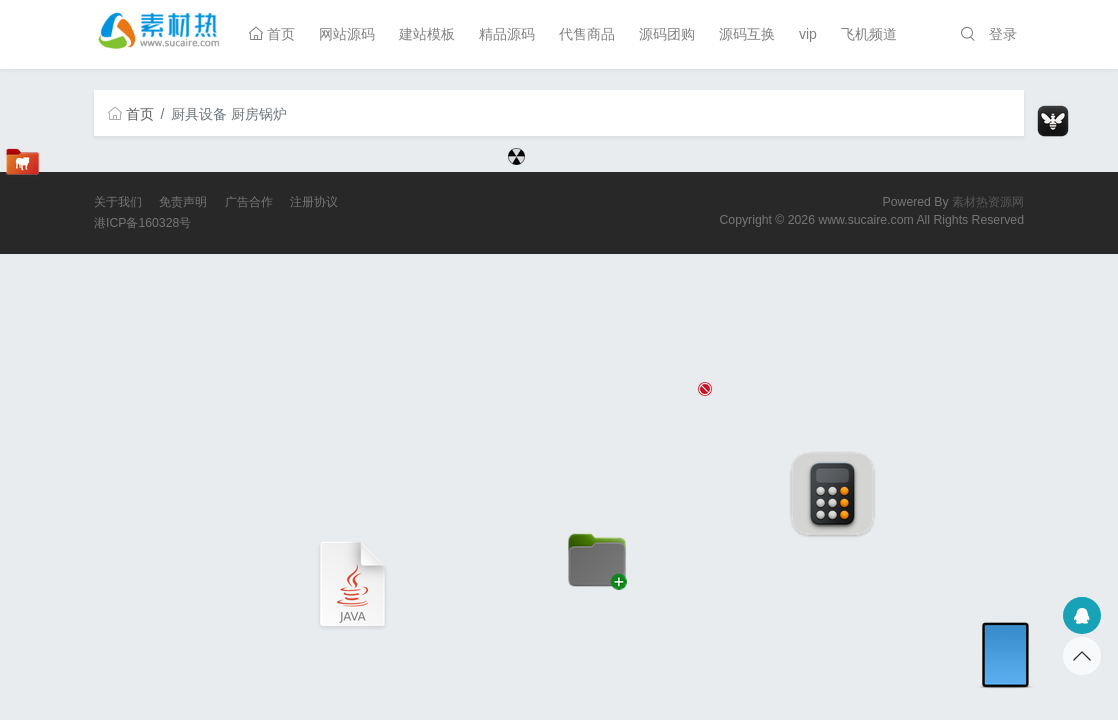 The height and width of the screenshot is (720, 1118). I want to click on iPad Air device icon, so click(1005, 655).